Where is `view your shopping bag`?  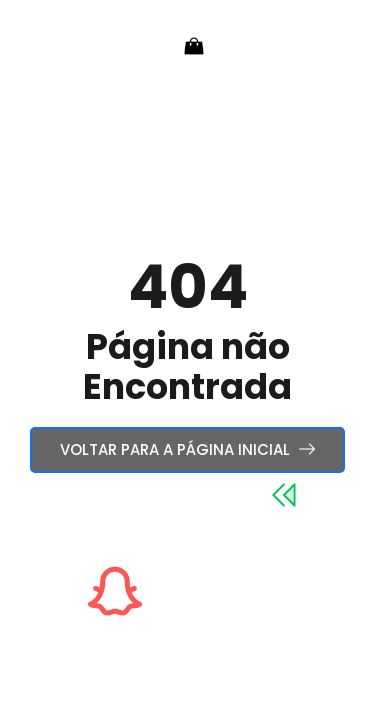
view your shopping bag is located at coordinates (194, 47).